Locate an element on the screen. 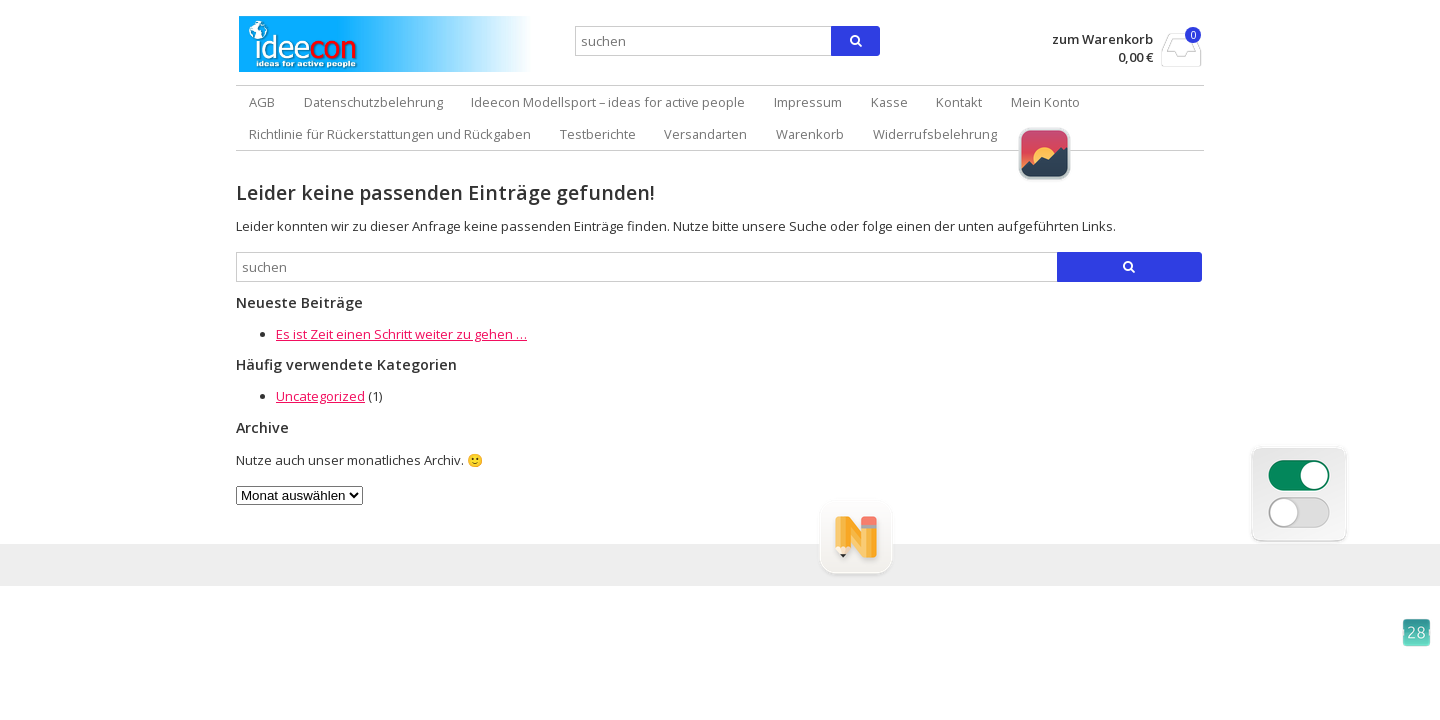 The width and height of the screenshot is (1440, 720). open koko photo gallery app is located at coordinates (1044, 153).